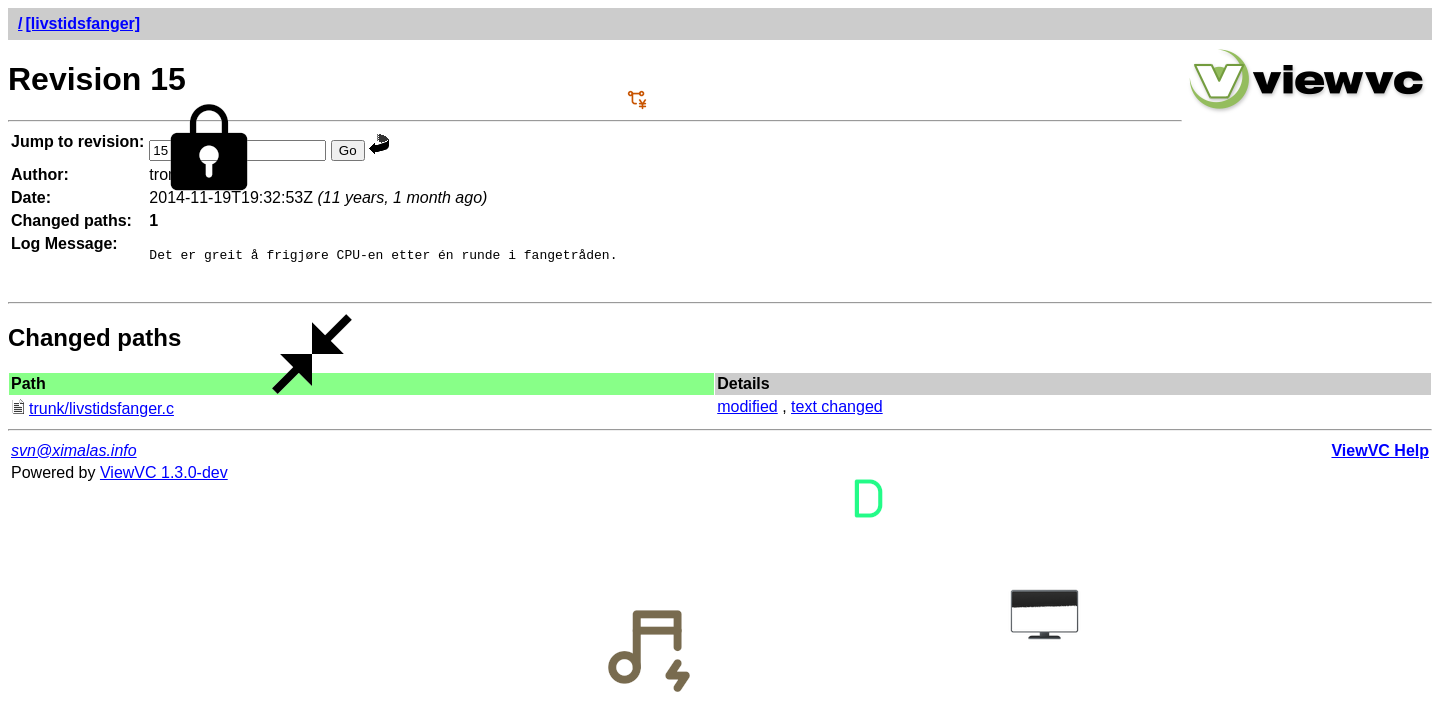  Describe the element at coordinates (209, 152) in the screenshot. I see `access secure or encrypted content` at that location.